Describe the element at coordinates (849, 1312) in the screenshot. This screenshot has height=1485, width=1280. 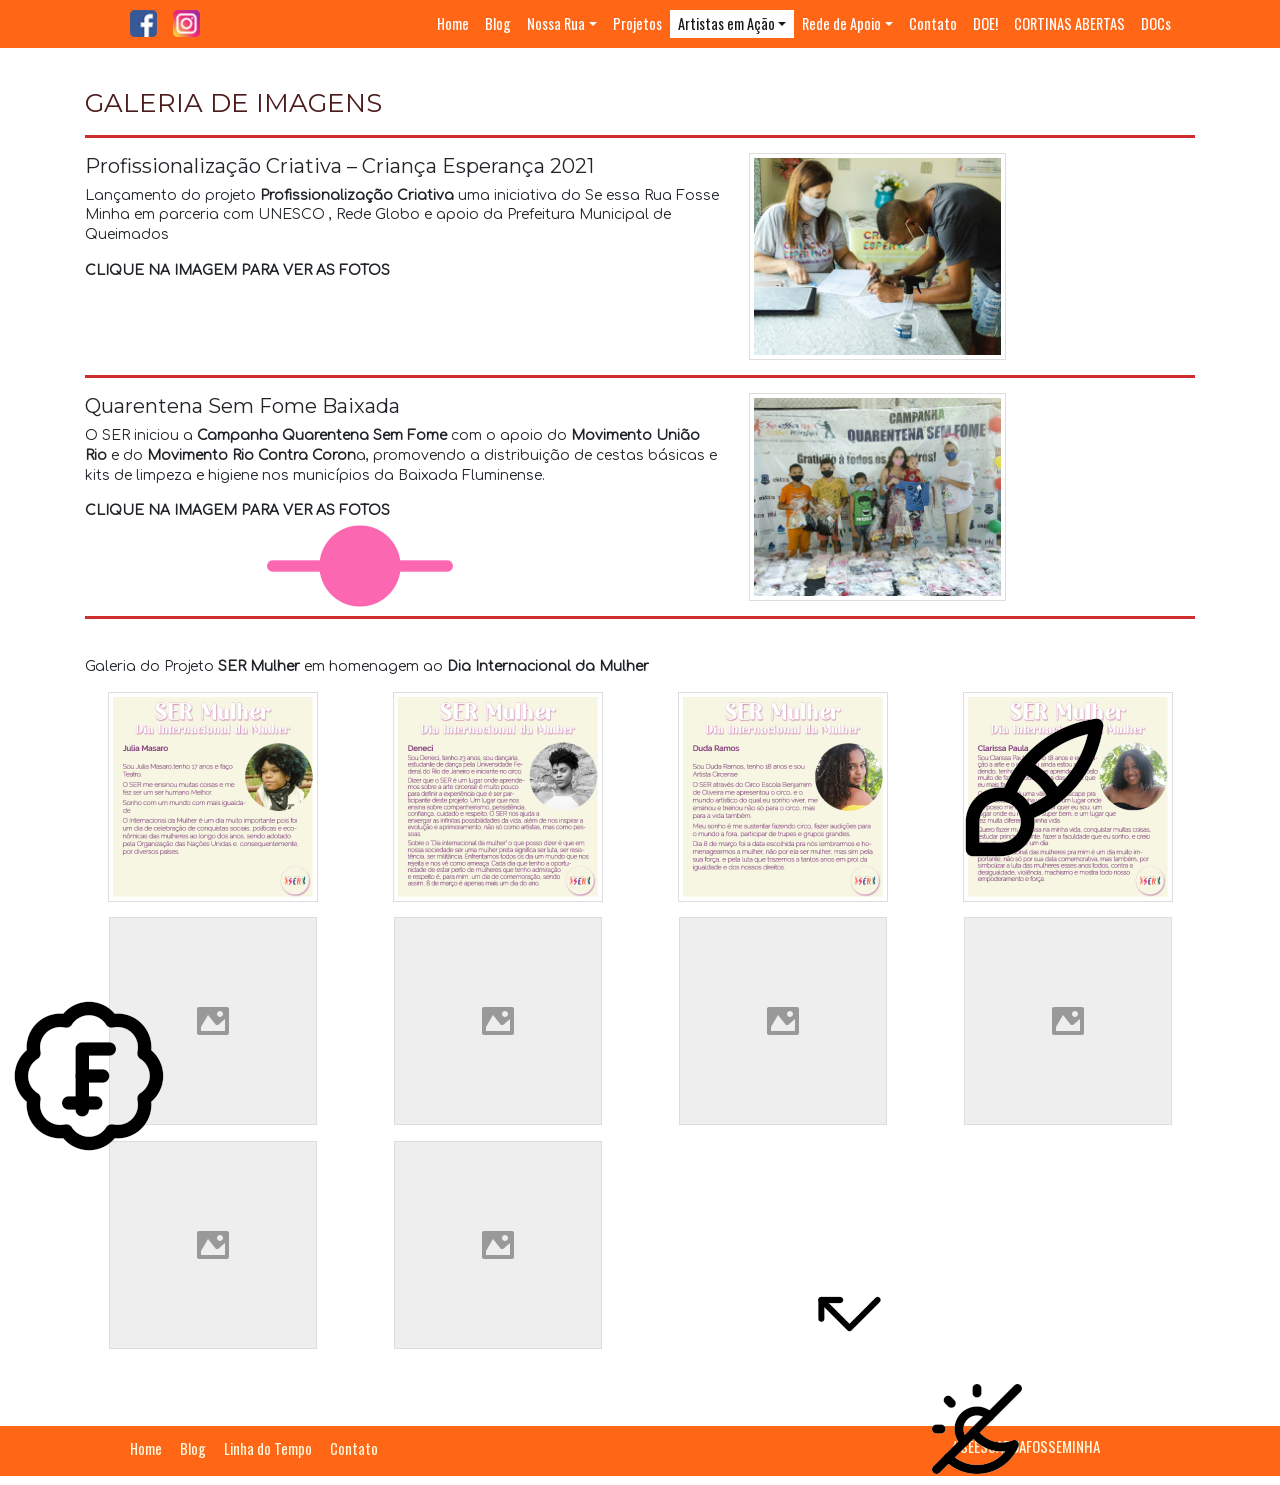
I see `go back or return to previous step` at that location.